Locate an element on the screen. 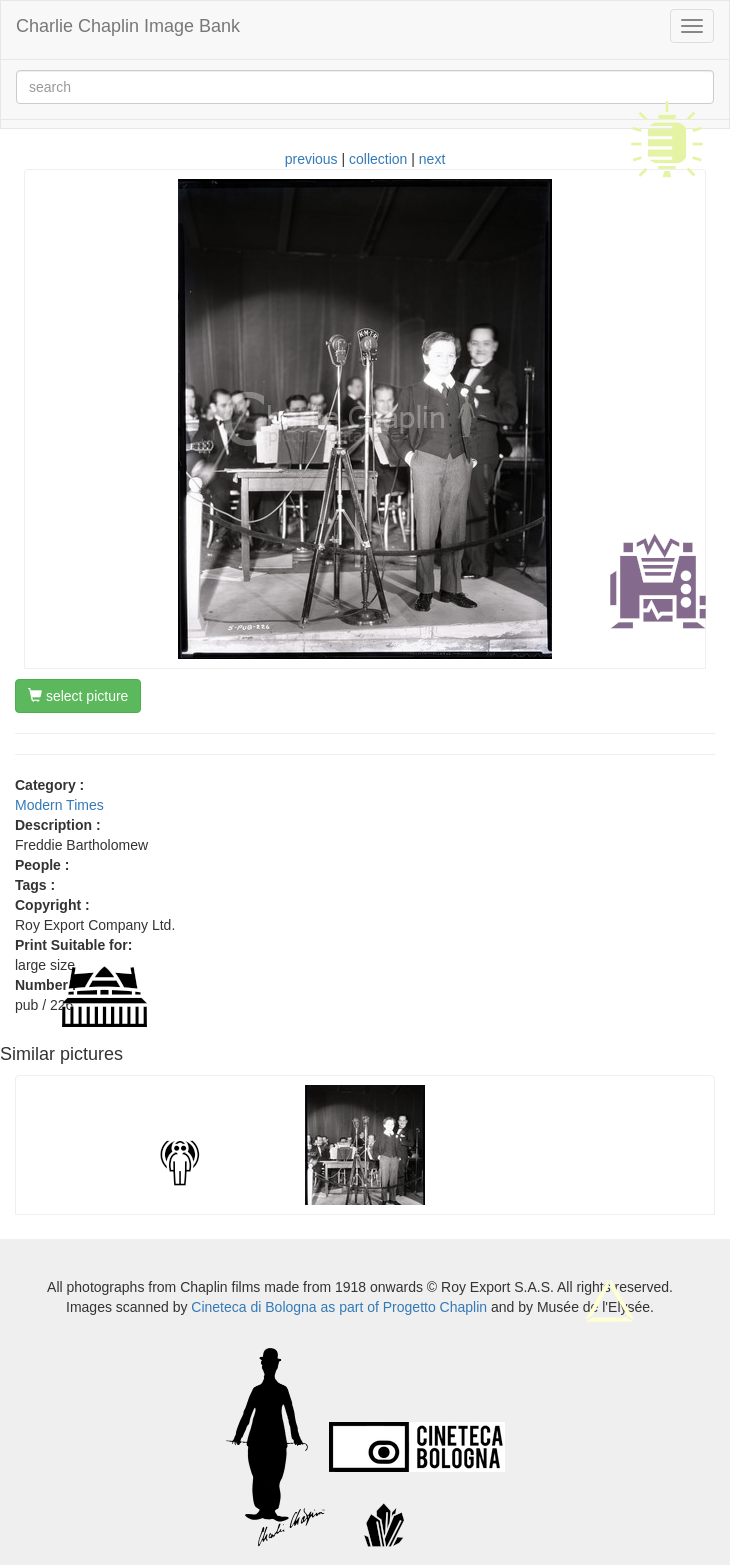 Image resolution: width=730 pixels, height=1565 pixels. view viking longhouse building is located at coordinates (104, 990).